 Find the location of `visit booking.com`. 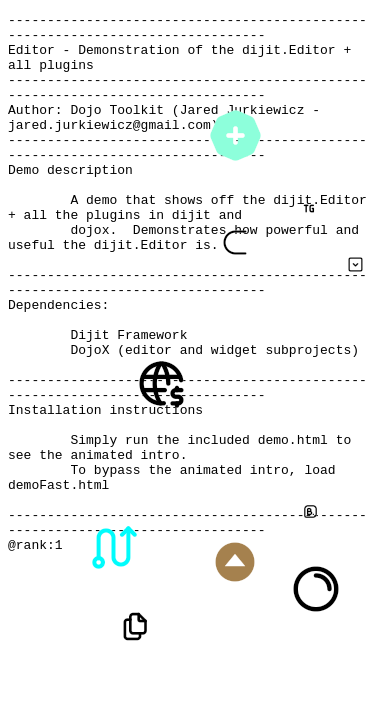

visit booking.com is located at coordinates (310, 511).